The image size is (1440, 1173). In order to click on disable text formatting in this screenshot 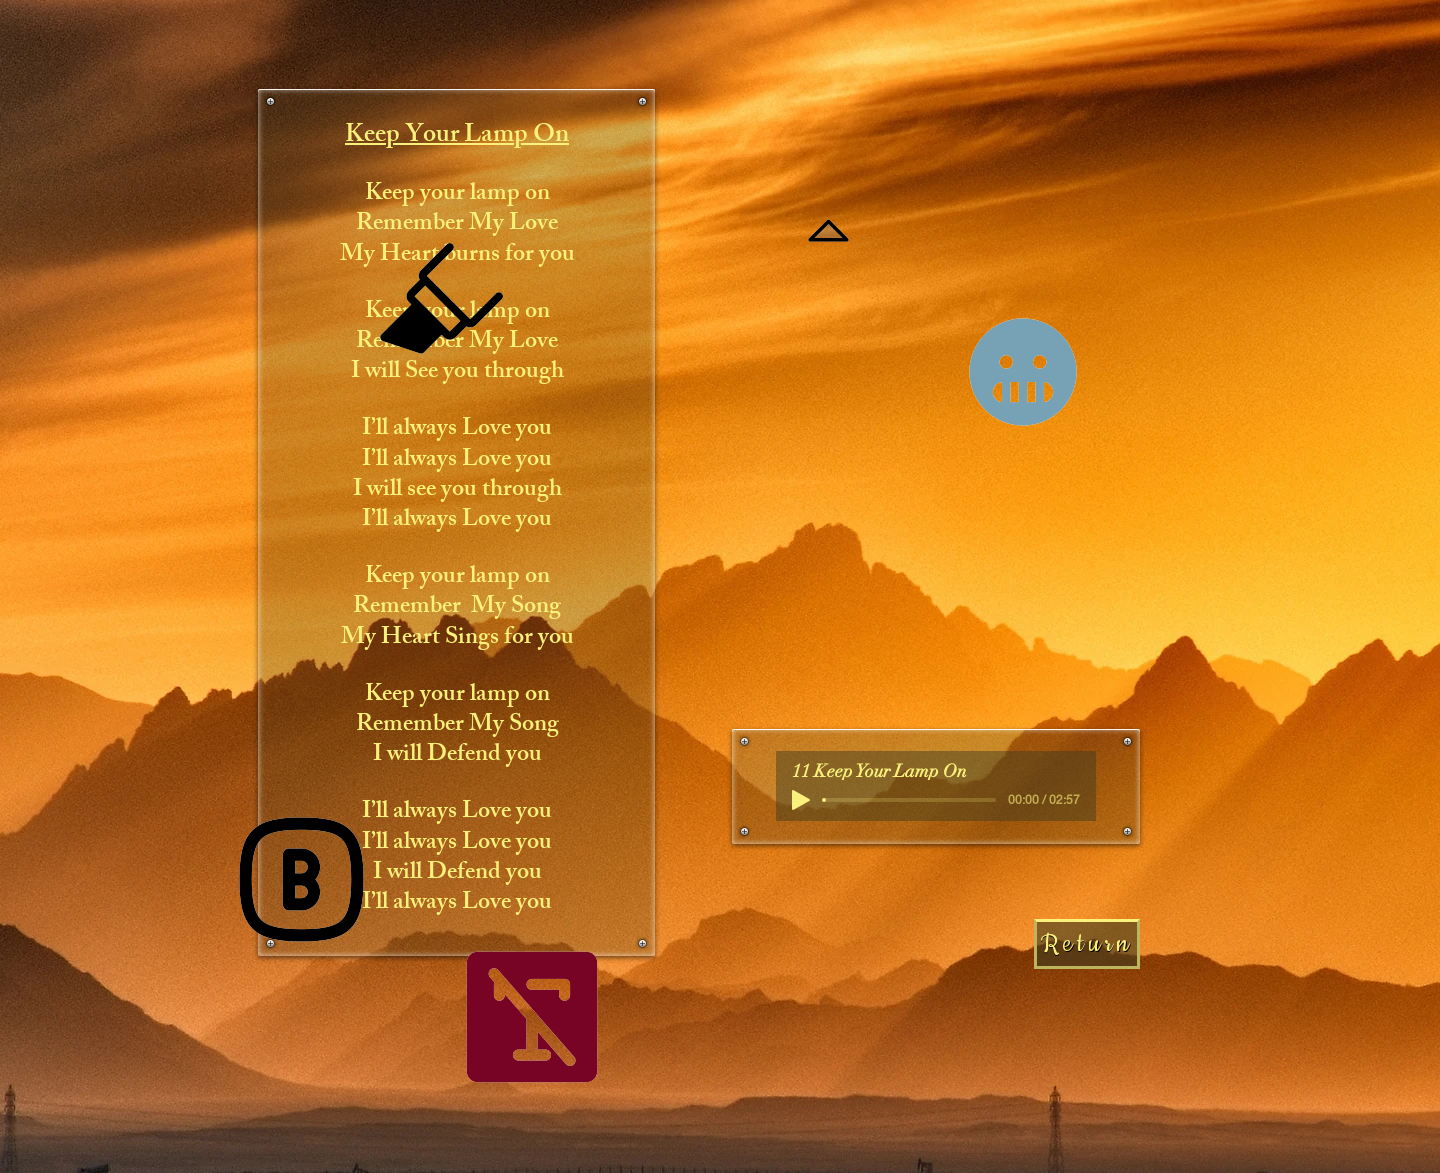, I will do `click(532, 1017)`.